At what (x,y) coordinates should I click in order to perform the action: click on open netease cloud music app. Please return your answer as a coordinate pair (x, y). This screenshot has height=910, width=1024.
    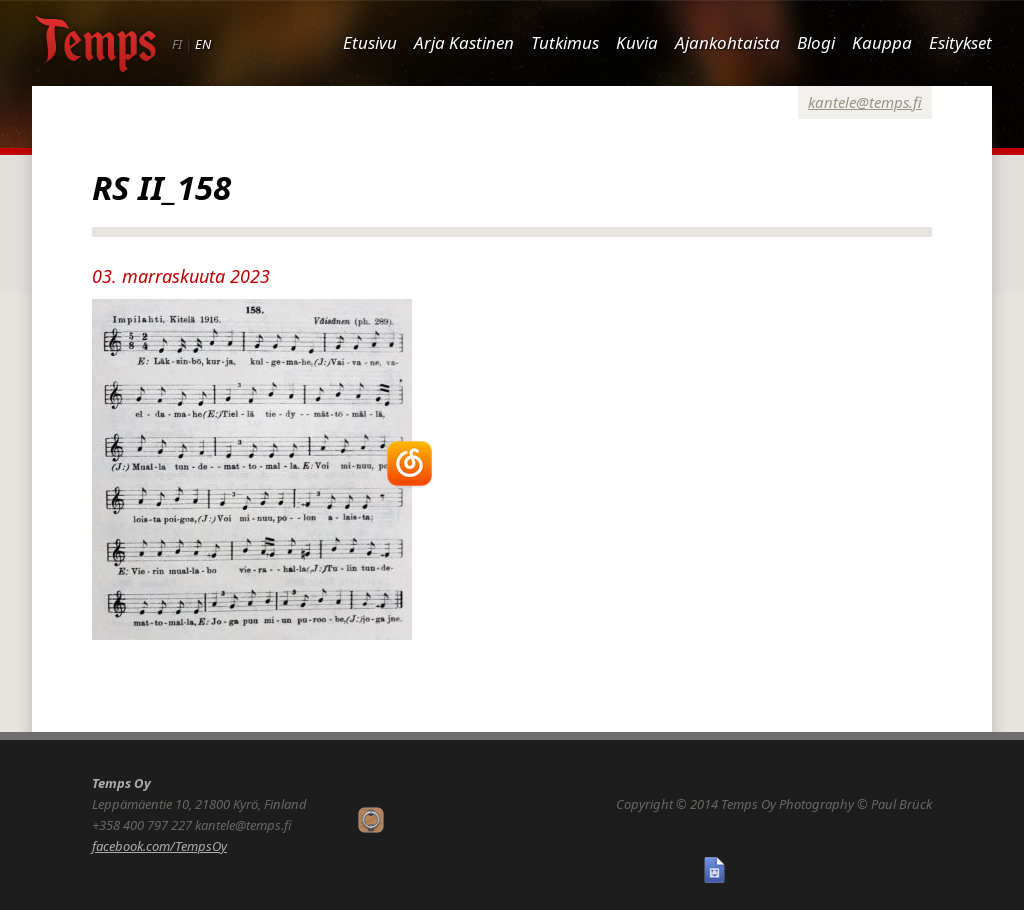
    Looking at the image, I should click on (409, 463).